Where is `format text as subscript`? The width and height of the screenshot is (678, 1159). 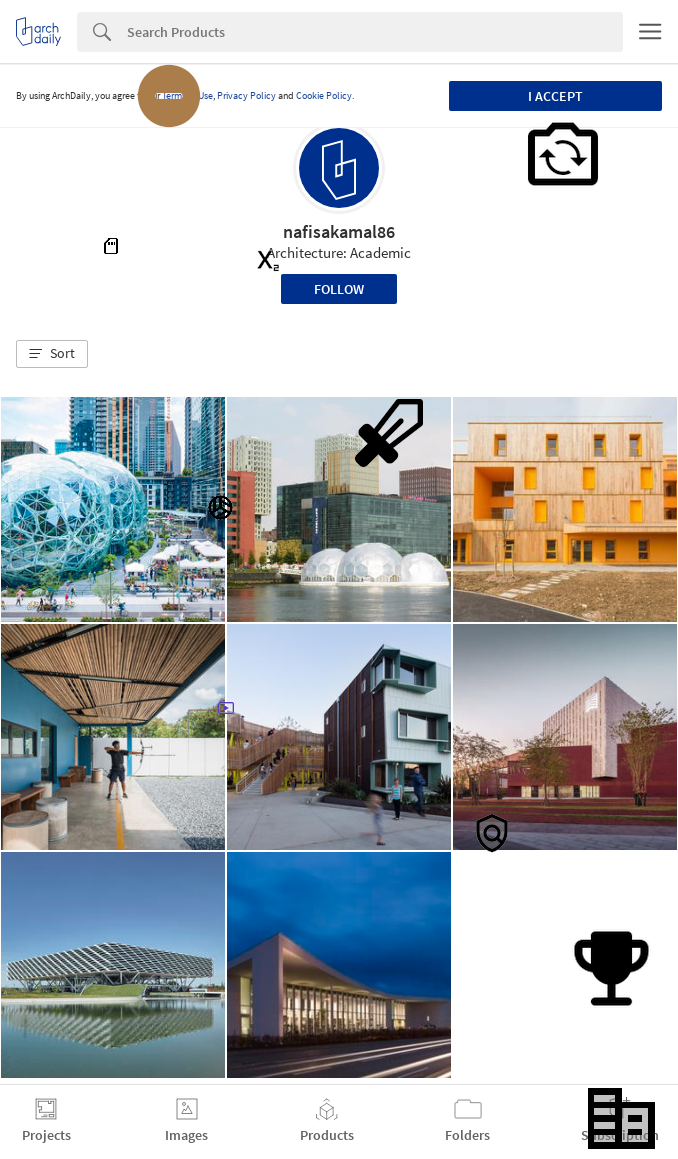 format text as subscript is located at coordinates (265, 261).